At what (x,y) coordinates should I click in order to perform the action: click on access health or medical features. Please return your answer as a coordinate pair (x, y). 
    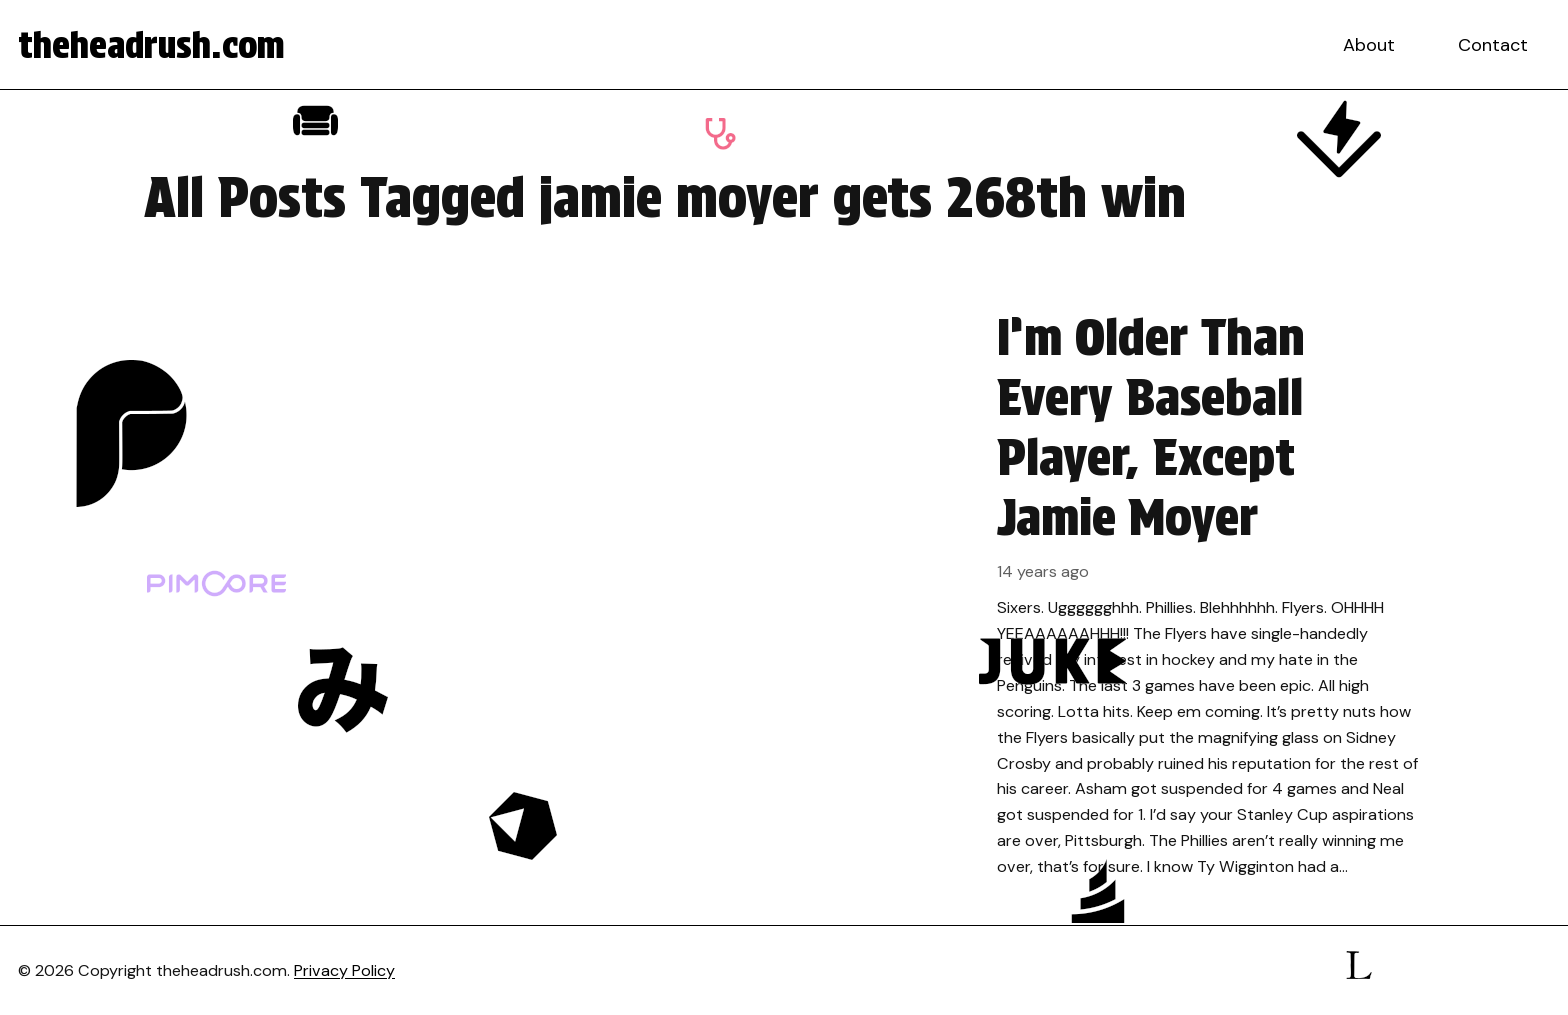
    Looking at the image, I should click on (719, 133).